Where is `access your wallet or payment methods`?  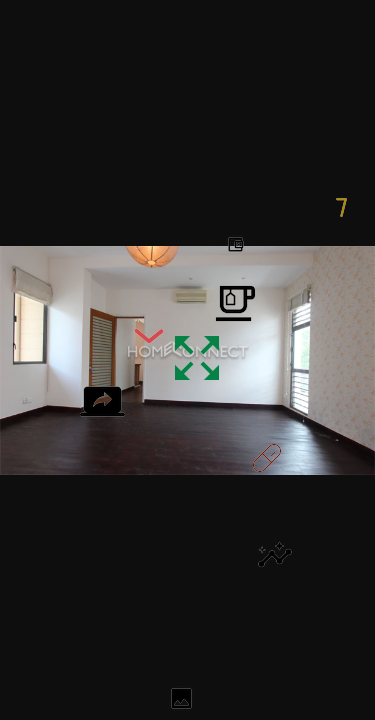 access your wallet or payment methods is located at coordinates (235, 244).